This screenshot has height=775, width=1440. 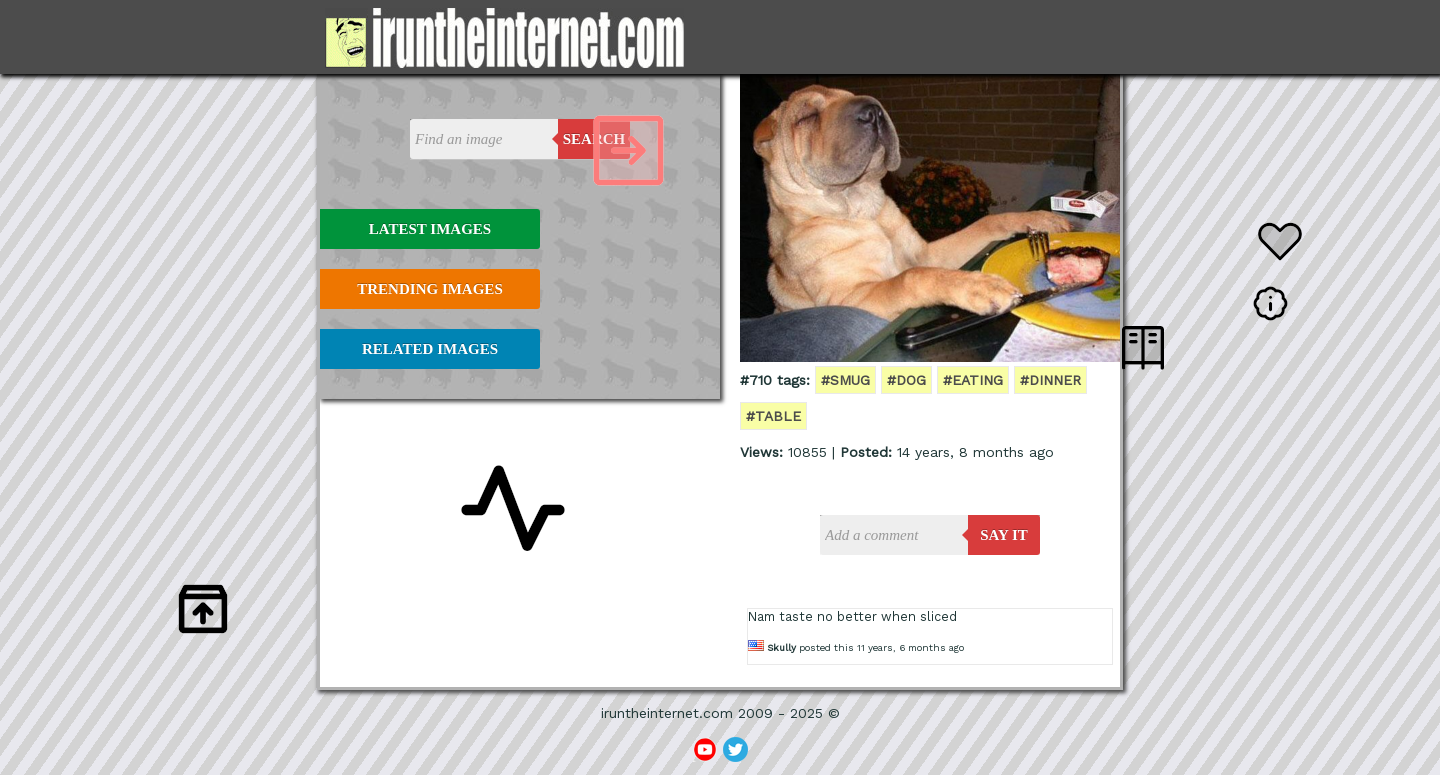 I want to click on view information or details, so click(x=1270, y=303).